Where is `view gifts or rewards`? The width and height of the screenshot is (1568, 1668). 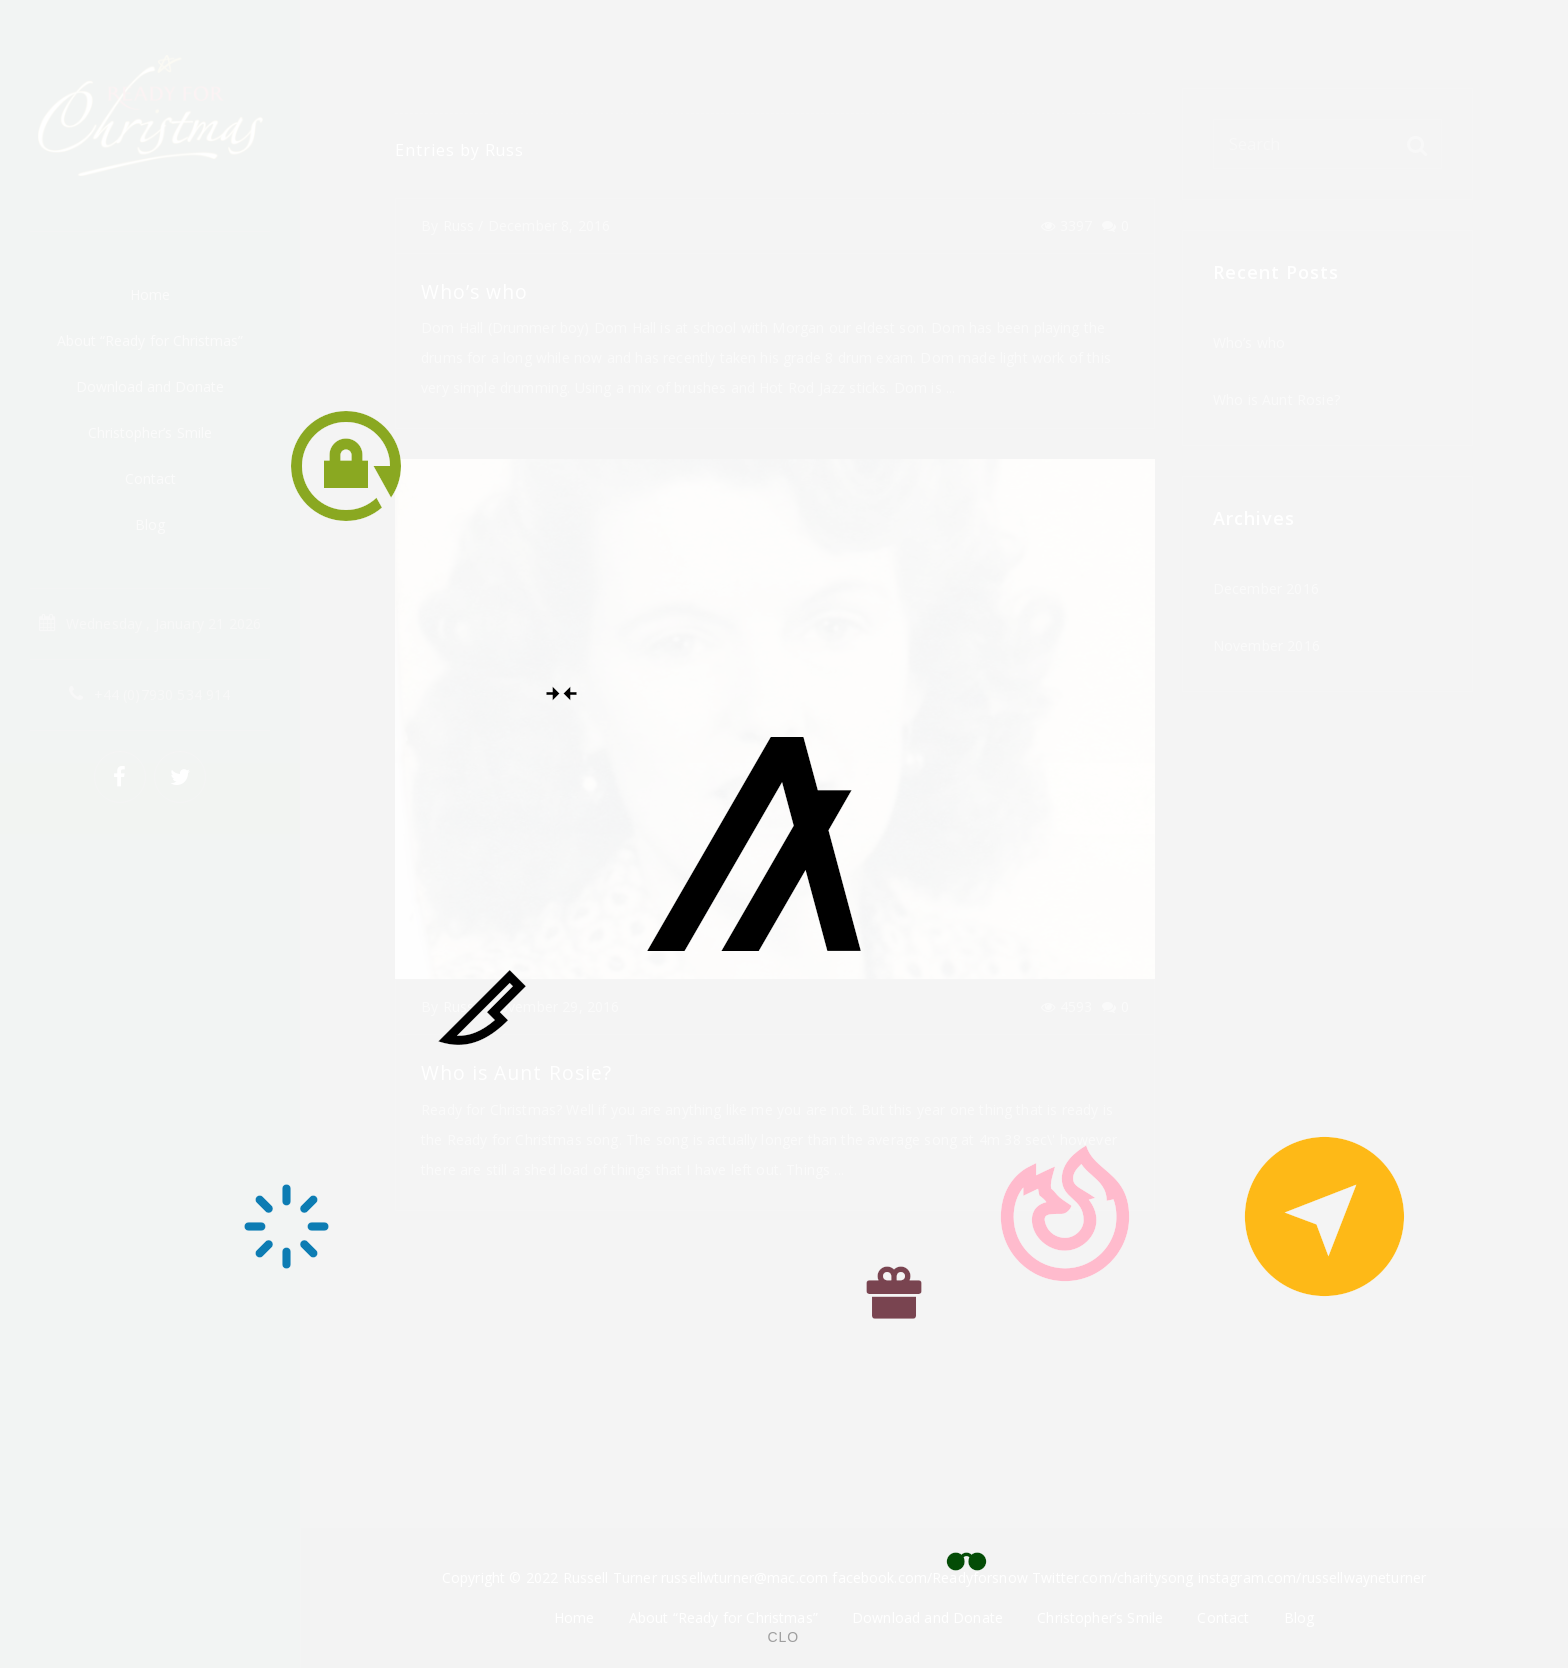 view gifts or rewards is located at coordinates (894, 1294).